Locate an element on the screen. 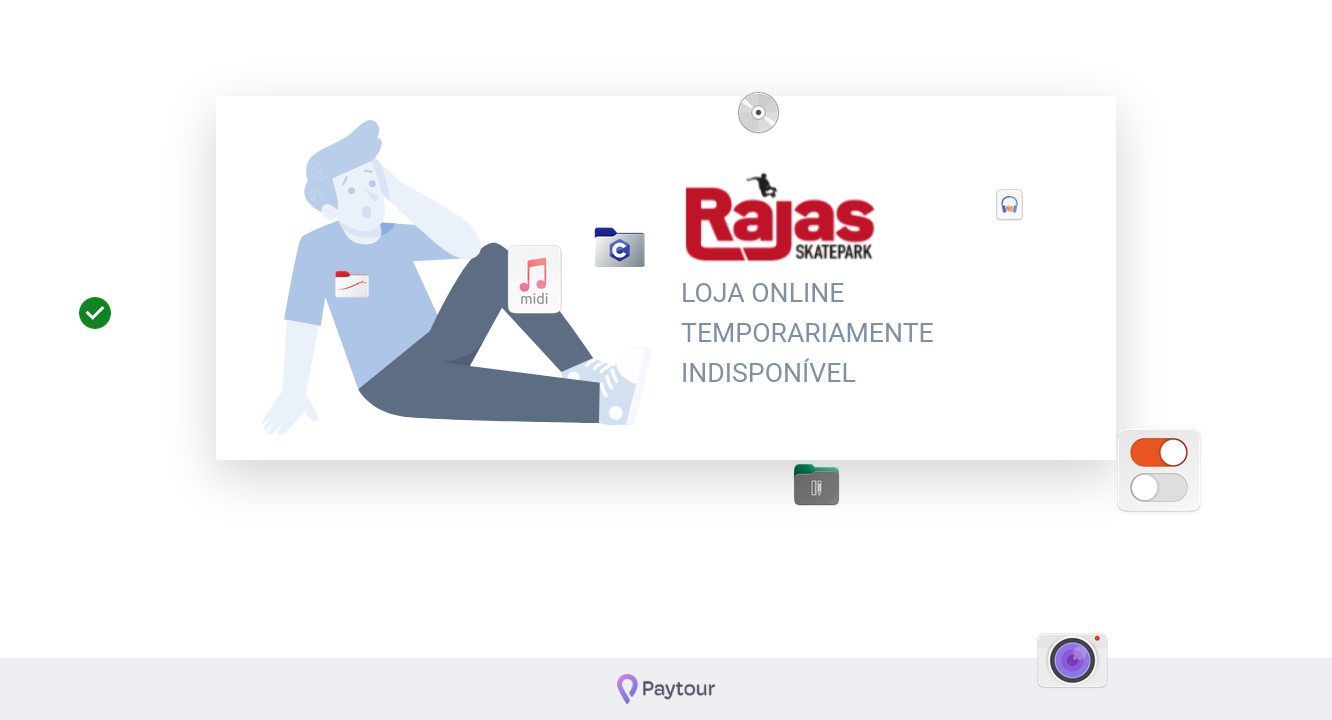  open the camera app is located at coordinates (1072, 660).